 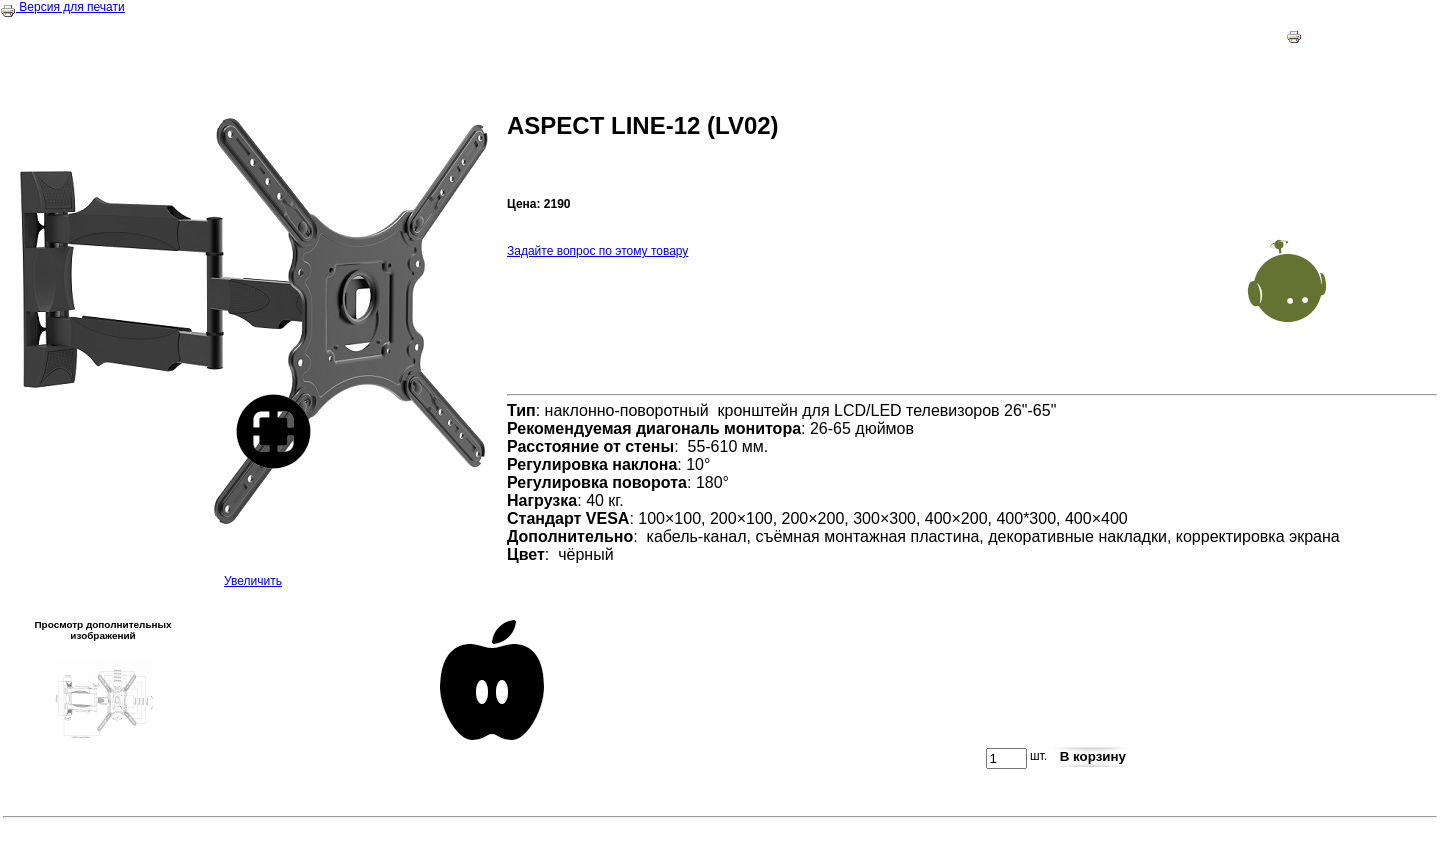 I want to click on view nutrition information, so click(x=492, y=680).